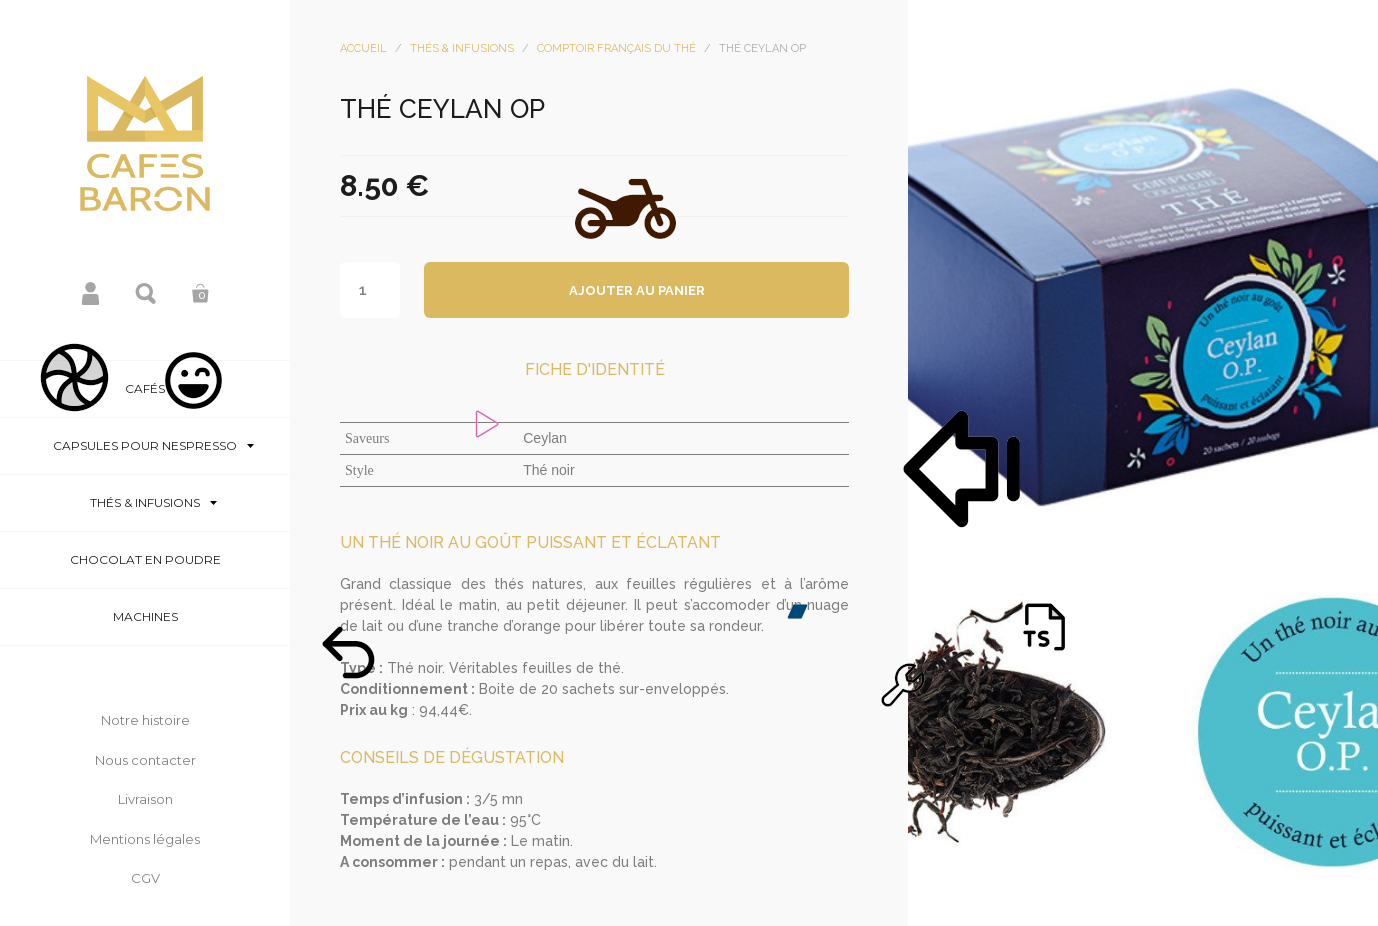 The image size is (1378, 926). What do you see at coordinates (484, 424) in the screenshot?
I see `start playing media content` at bounding box center [484, 424].